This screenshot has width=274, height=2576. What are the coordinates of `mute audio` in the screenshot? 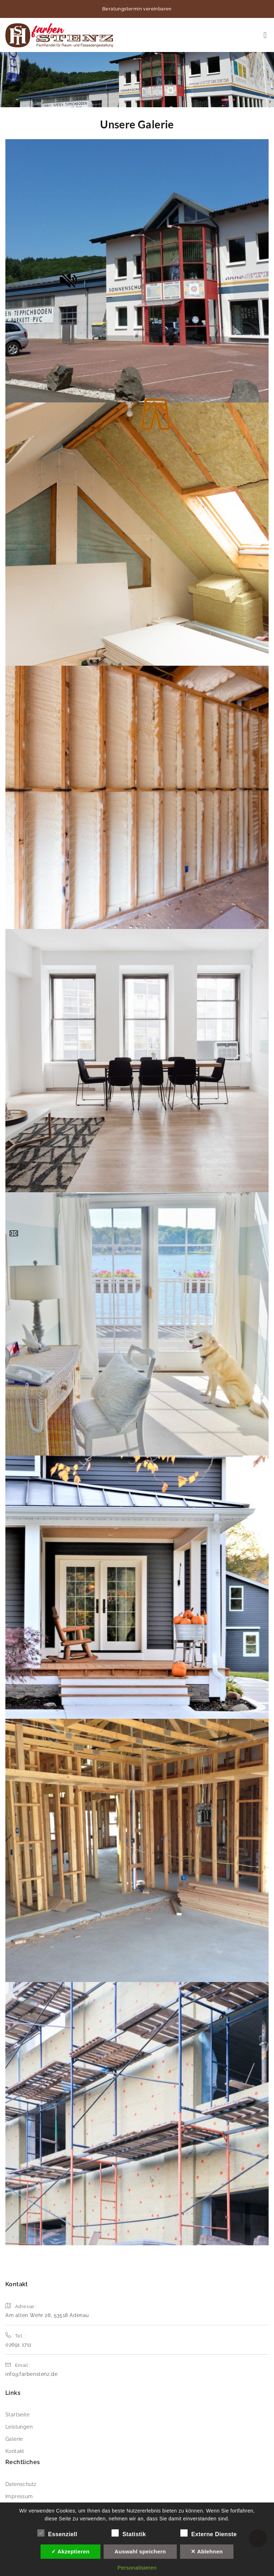 It's located at (68, 280).